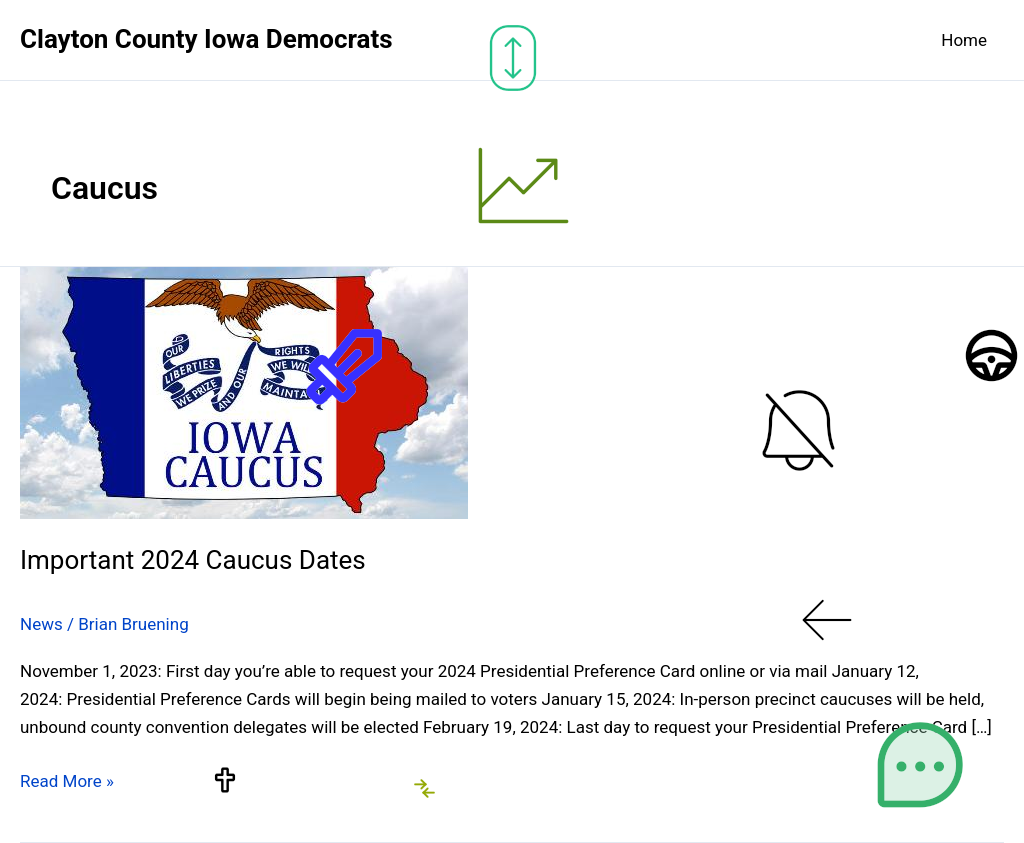  I want to click on indicates a religious or faith-based feature, so click(225, 780).